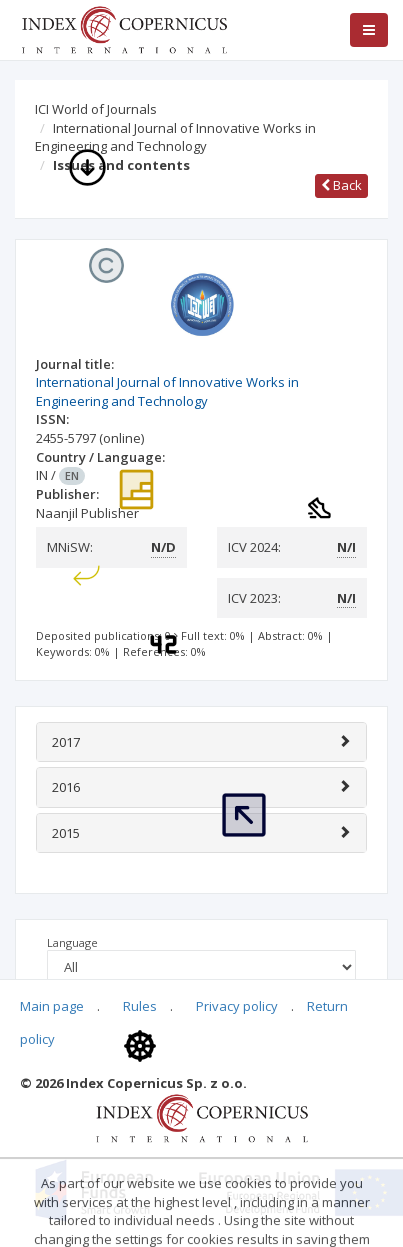 The height and width of the screenshot is (1247, 403). Describe the element at coordinates (136, 489) in the screenshot. I see `indicates stairs or stairway access` at that location.